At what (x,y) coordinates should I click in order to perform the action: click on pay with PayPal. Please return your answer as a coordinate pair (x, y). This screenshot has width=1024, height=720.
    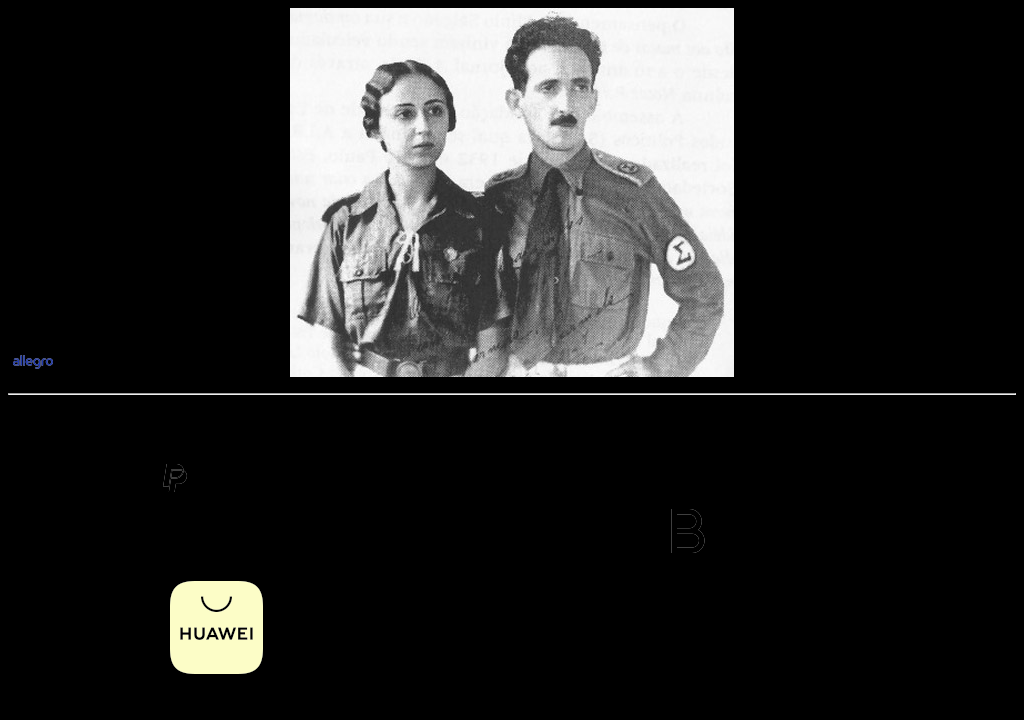
    Looking at the image, I should click on (175, 478).